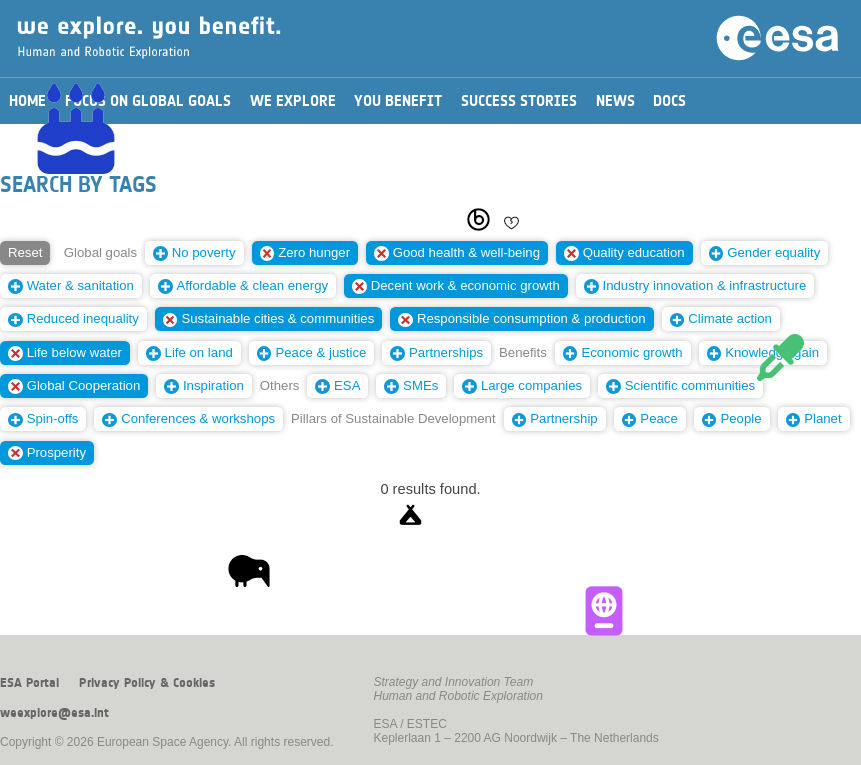 The width and height of the screenshot is (861, 765). What do you see at coordinates (249, 571) in the screenshot?
I see `kiwi bird icon representing New Zealand-related content` at bounding box center [249, 571].